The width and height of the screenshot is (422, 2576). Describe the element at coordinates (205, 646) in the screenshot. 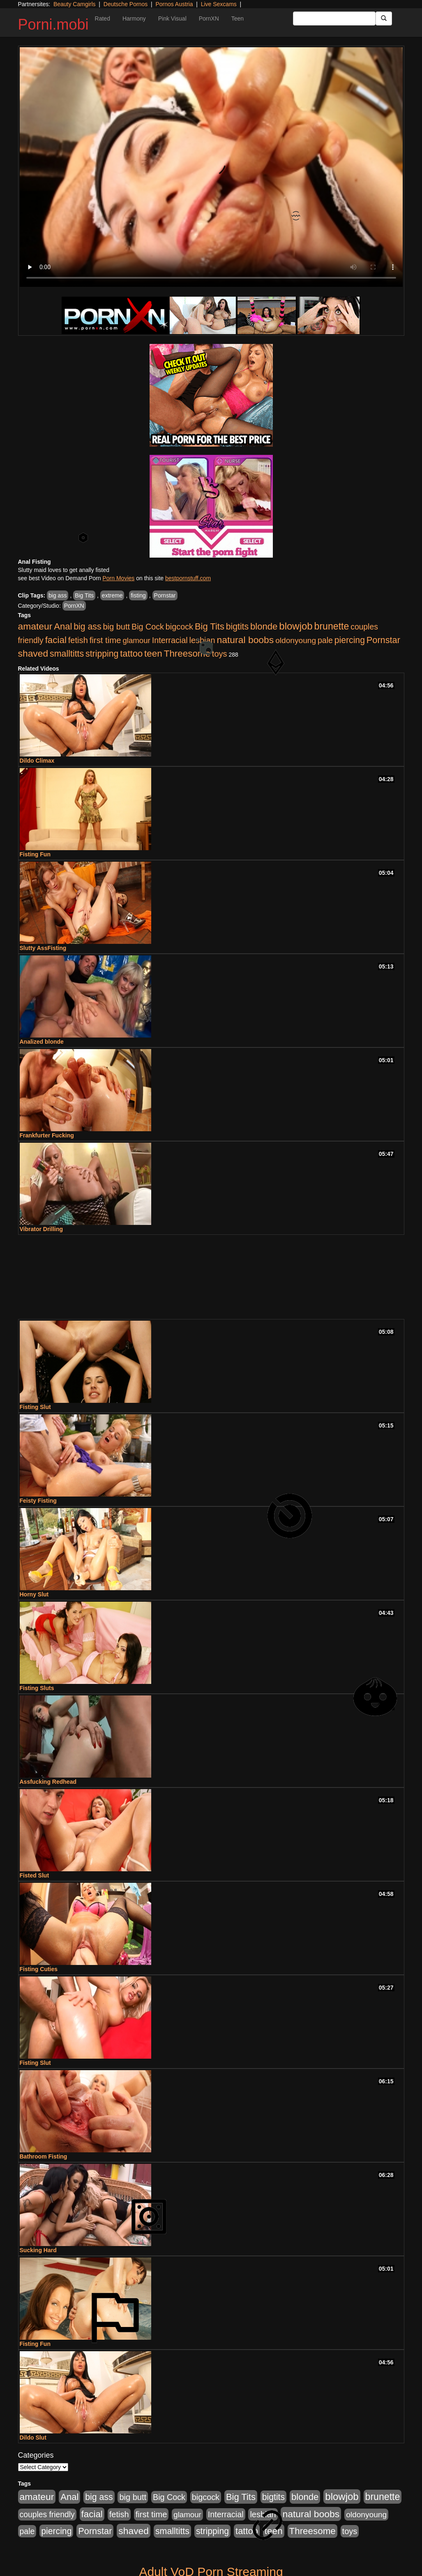

I see `nuget package manager logo` at that location.